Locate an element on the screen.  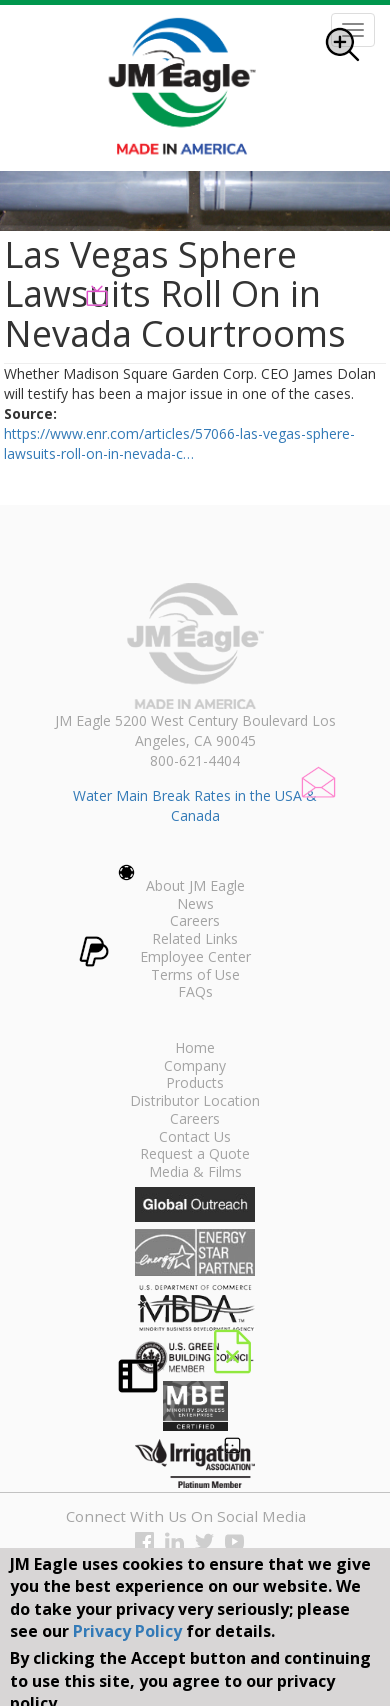
view an opened or read email is located at coordinates (318, 783).